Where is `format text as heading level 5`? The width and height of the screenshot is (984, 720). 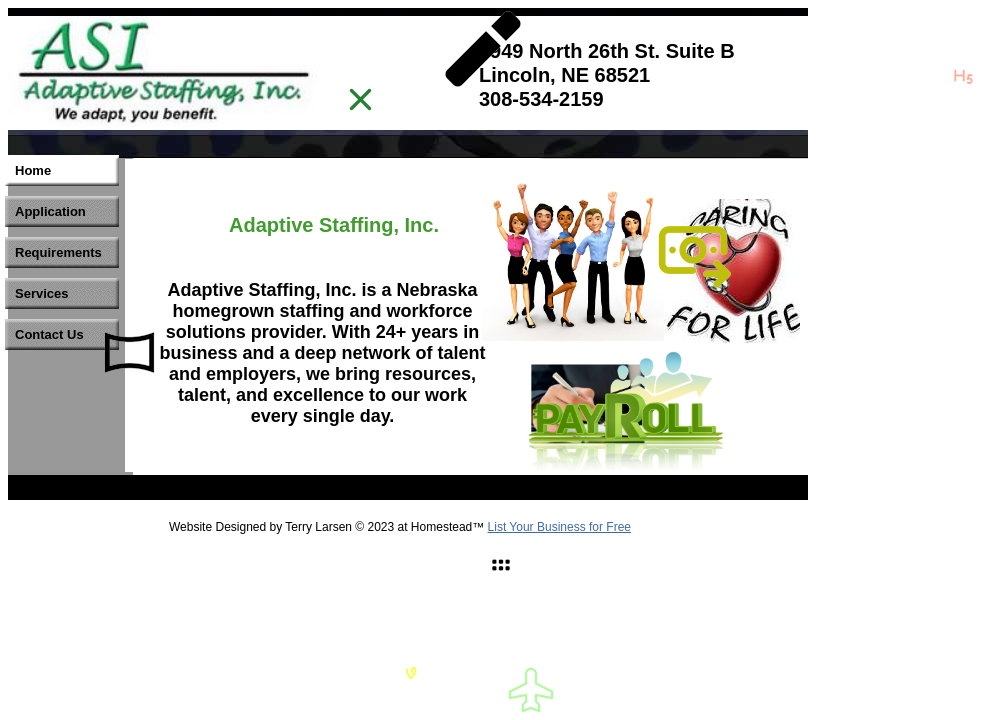 format text as heading level 5 is located at coordinates (962, 76).